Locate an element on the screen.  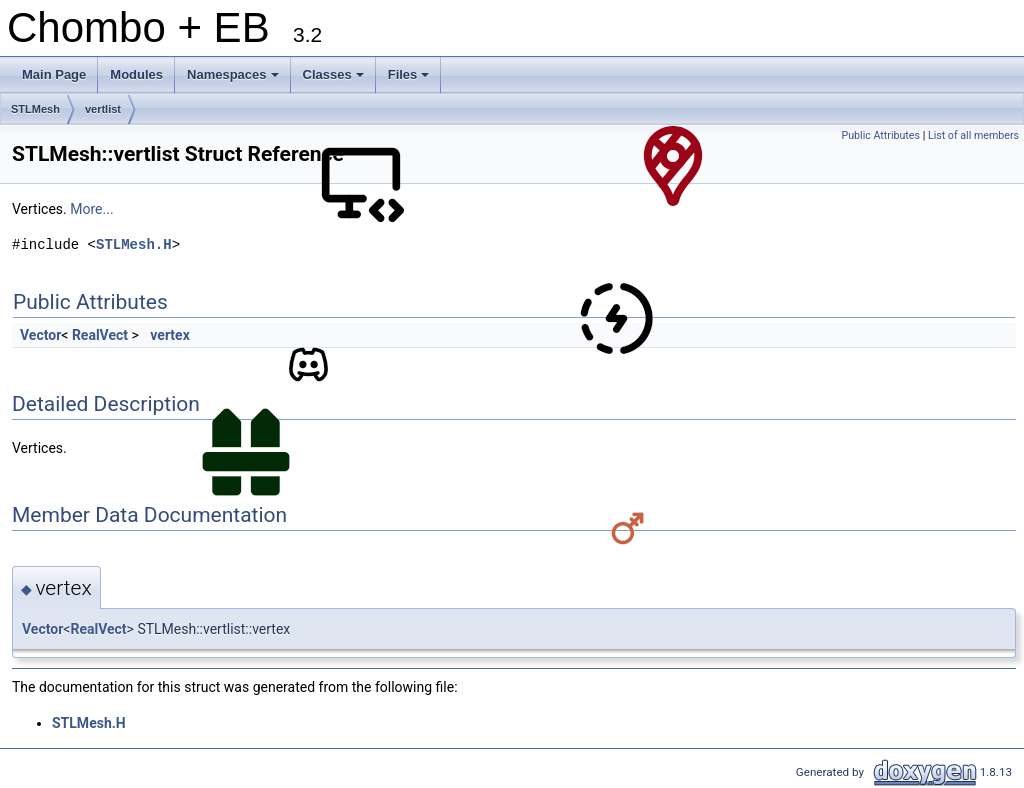
access desktop development environment is located at coordinates (361, 183).